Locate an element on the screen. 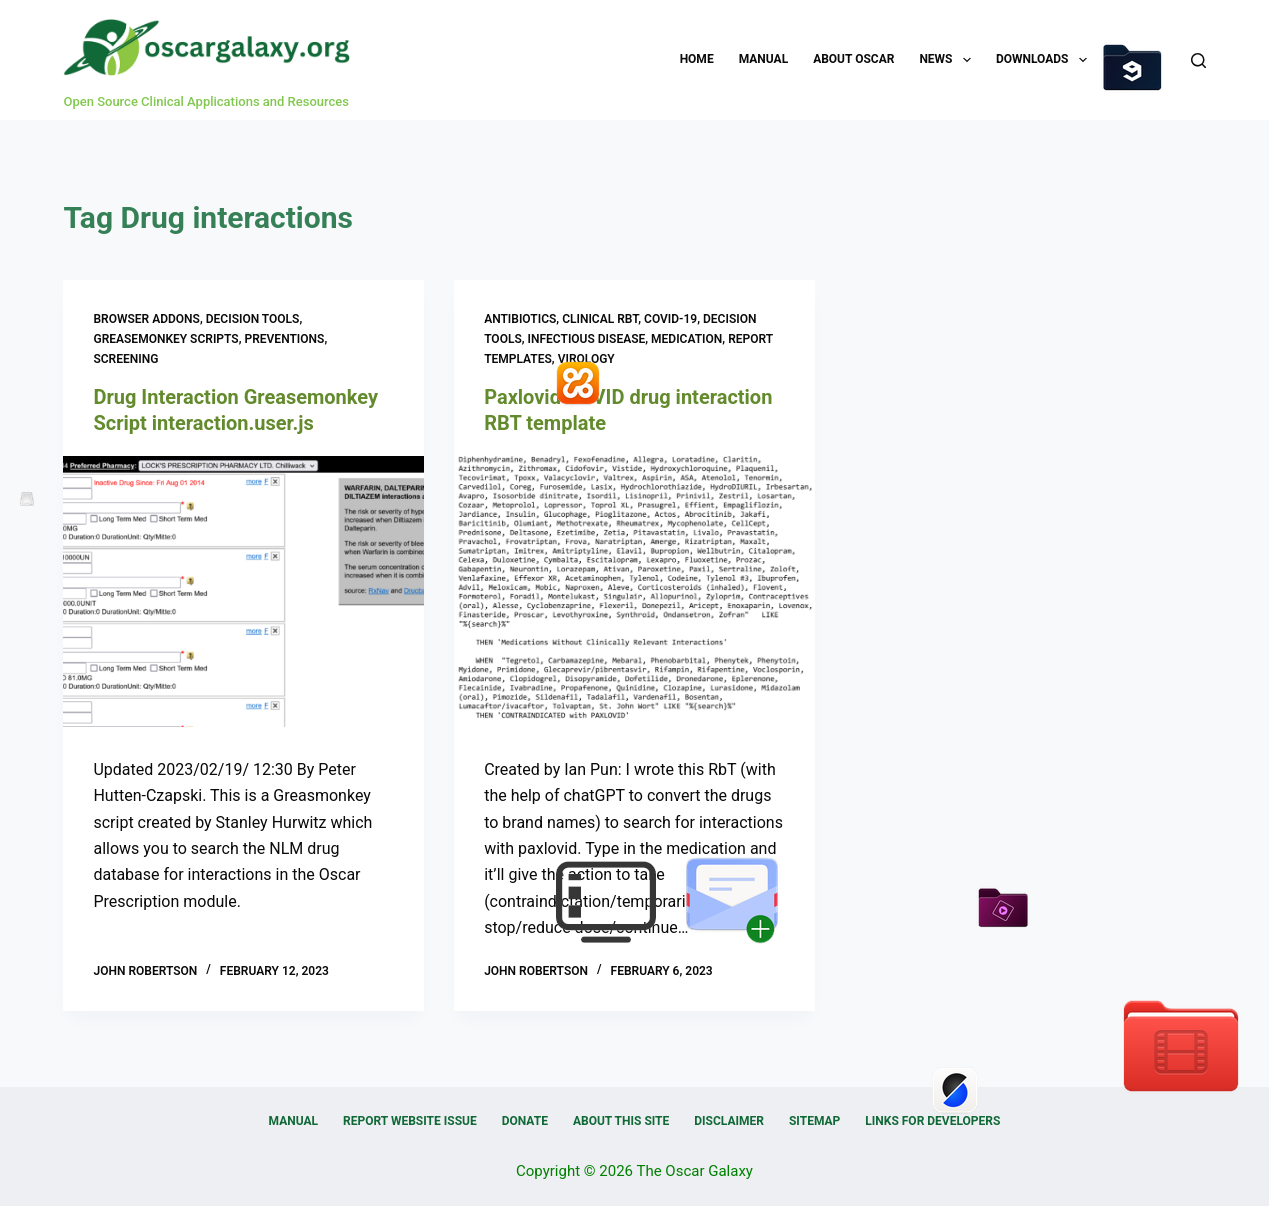  access scanner device settings is located at coordinates (27, 499).